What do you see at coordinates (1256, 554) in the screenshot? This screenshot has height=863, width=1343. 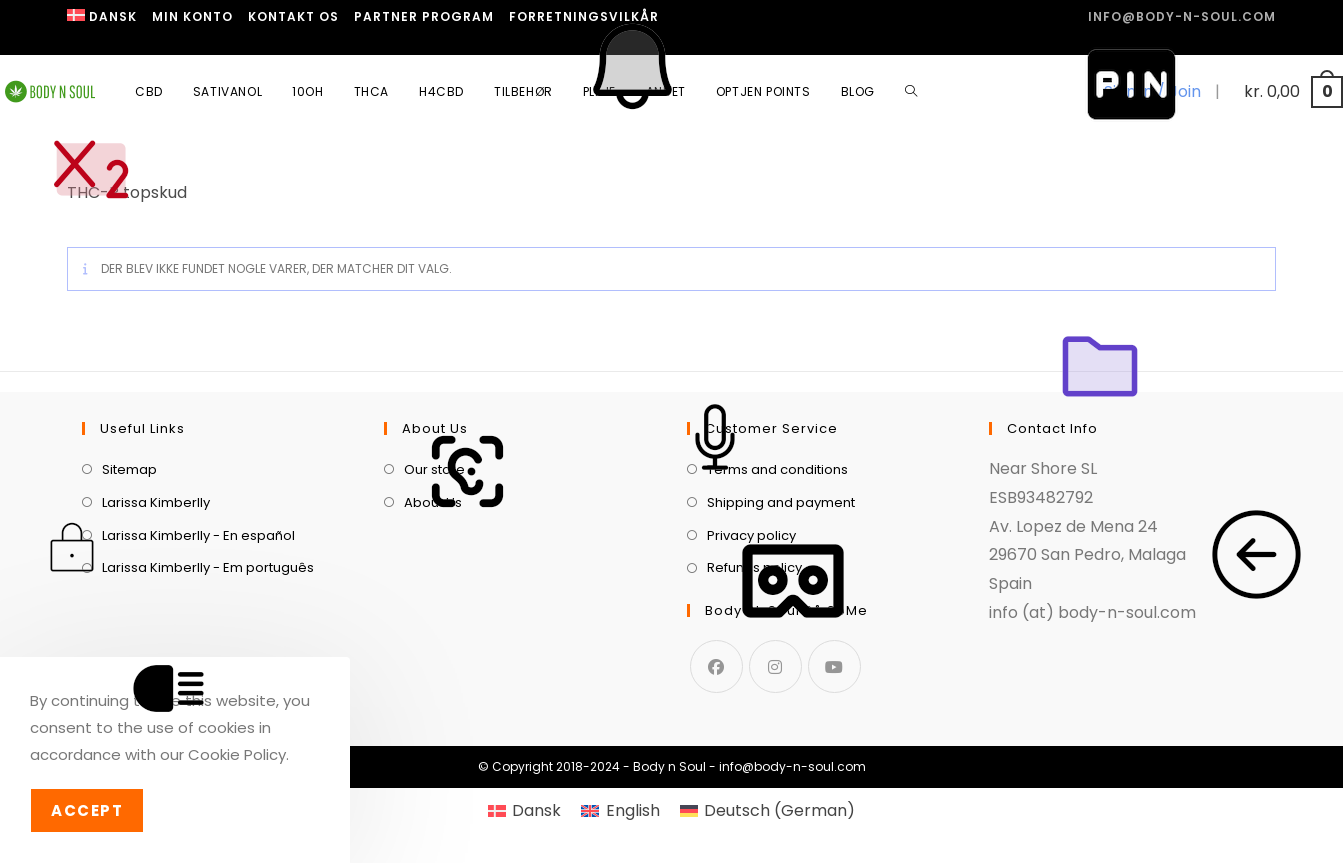 I see `go back to the previous screen` at bounding box center [1256, 554].